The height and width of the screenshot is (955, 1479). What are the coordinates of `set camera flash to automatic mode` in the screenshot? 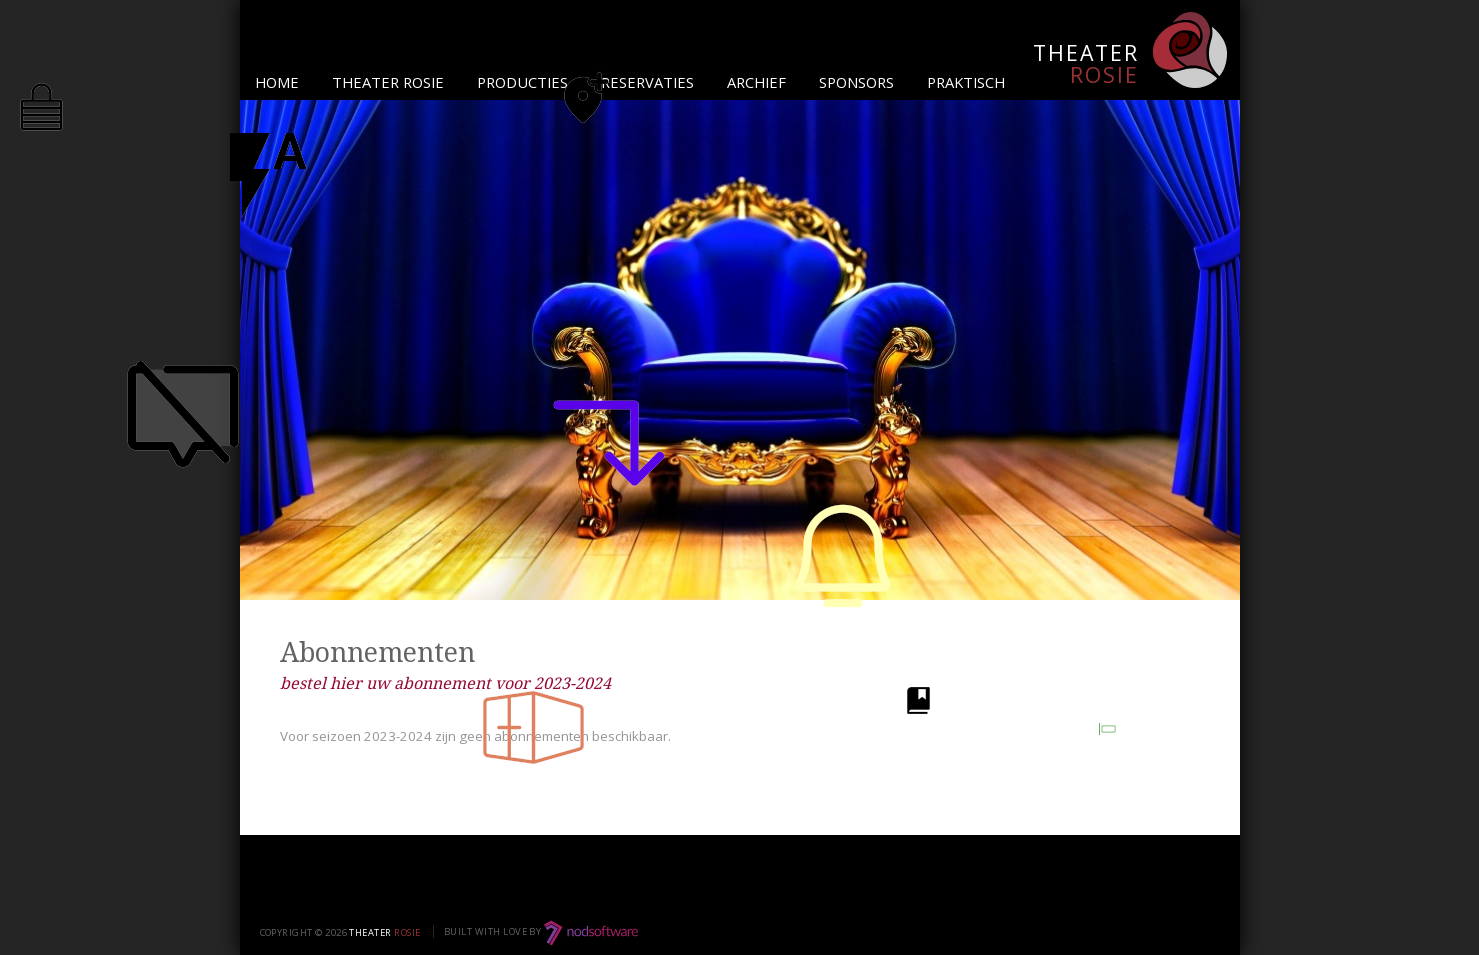 It's located at (266, 173).